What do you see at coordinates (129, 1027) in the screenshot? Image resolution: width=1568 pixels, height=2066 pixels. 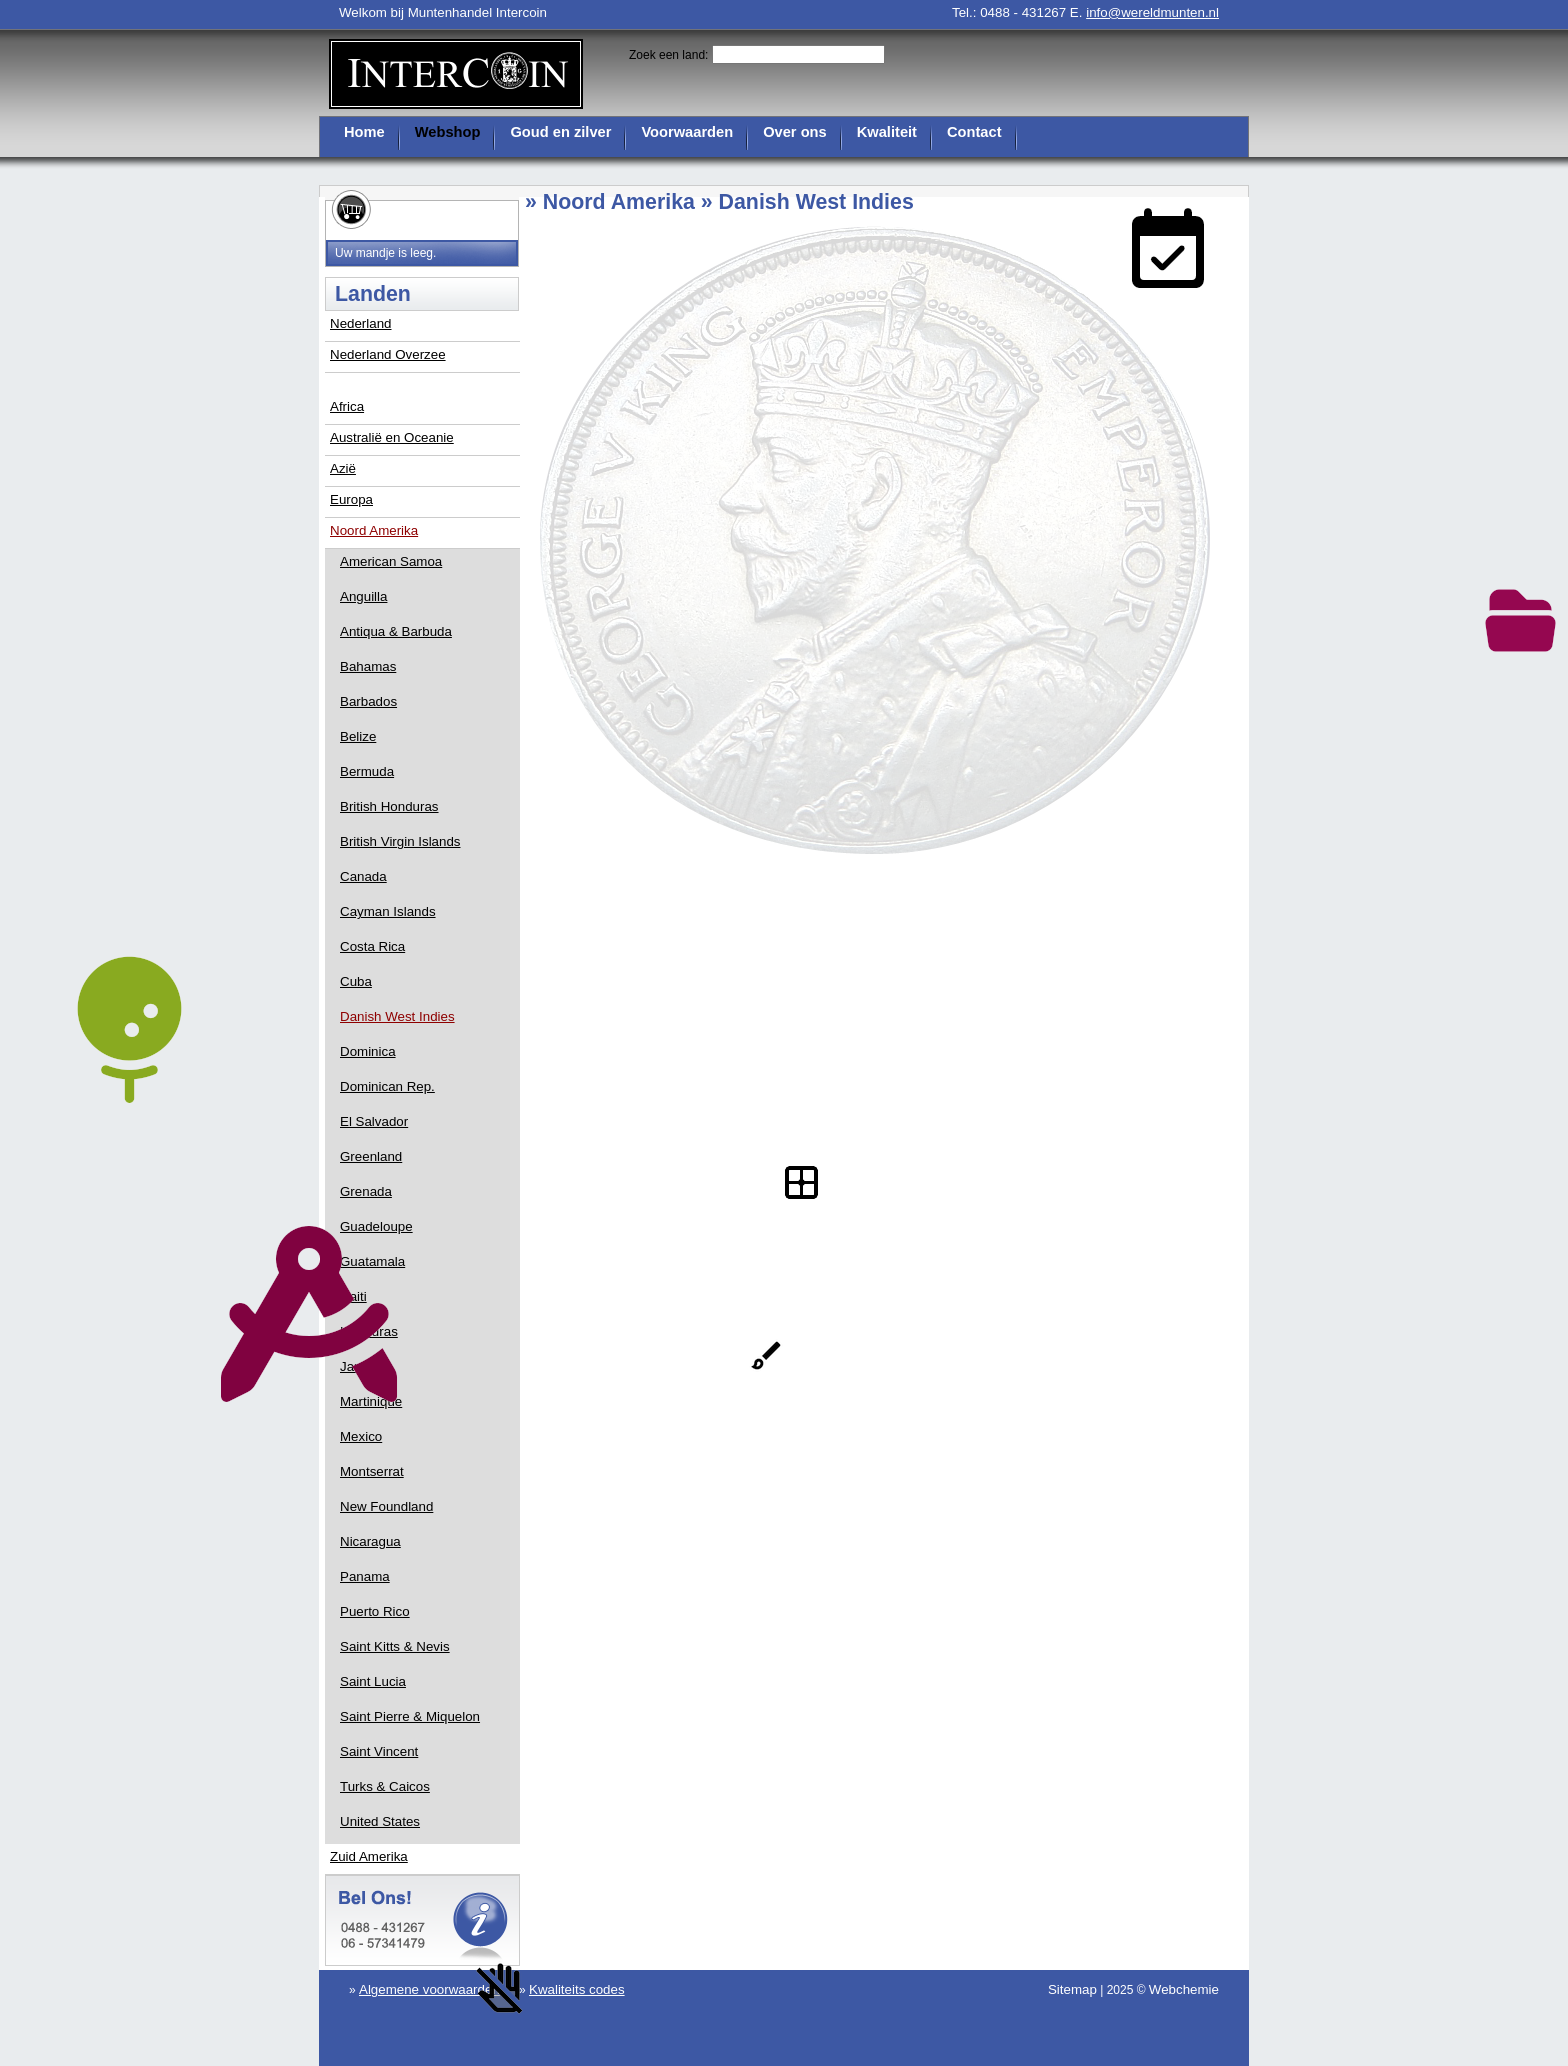 I see `access golf or sports-related features` at bounding box center [129, 1027].